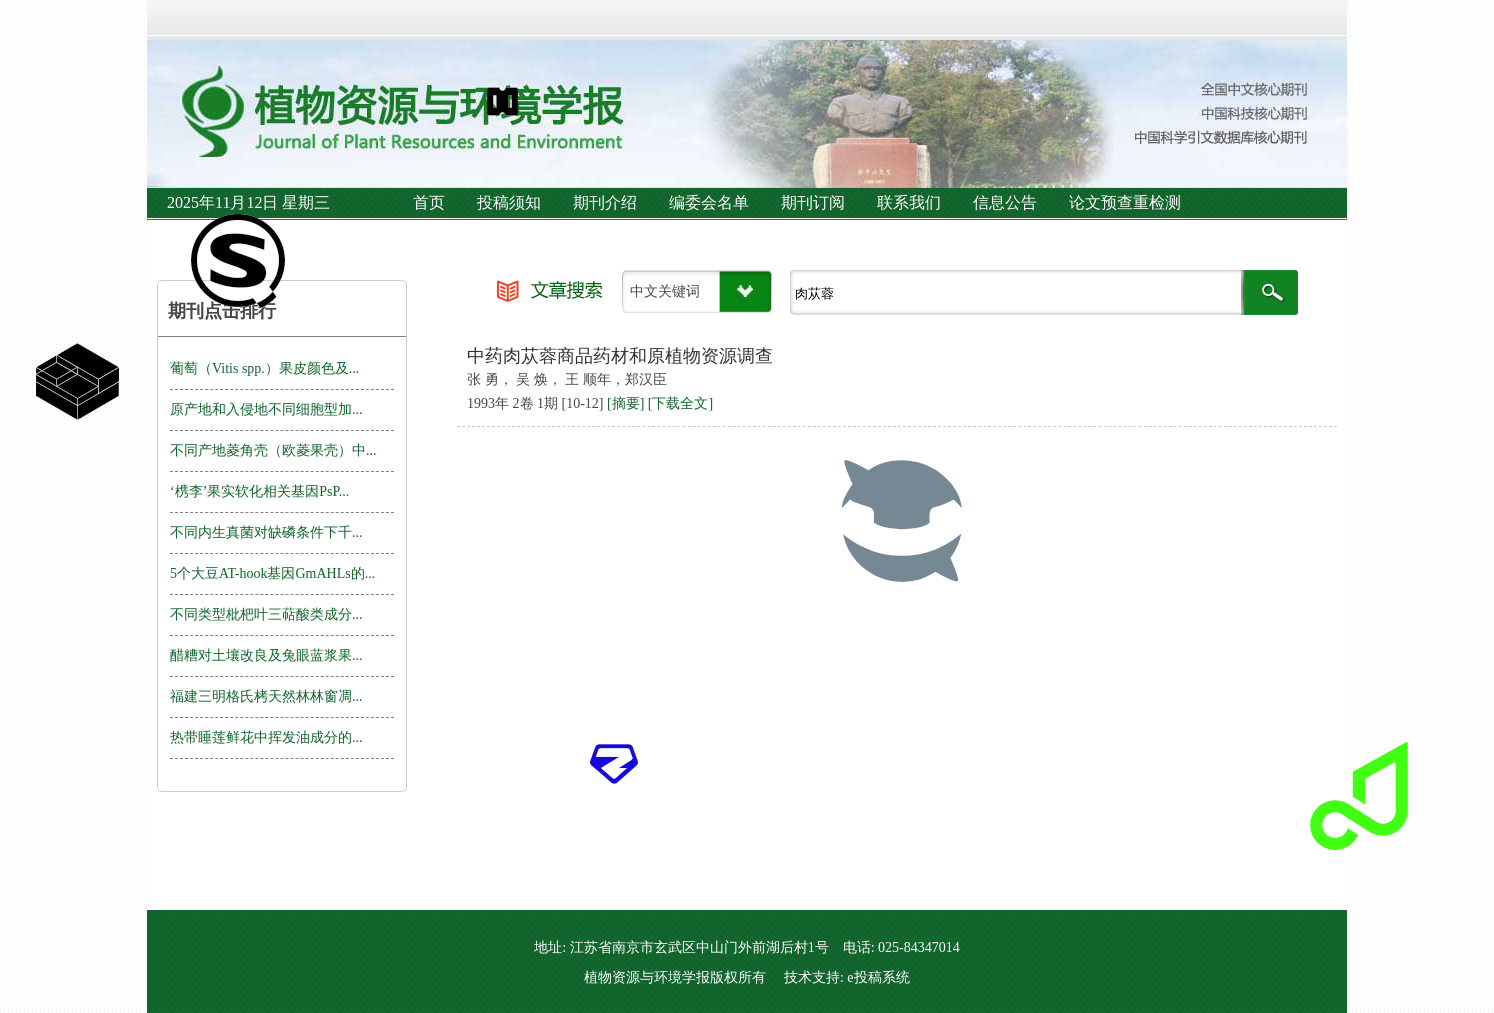 The width and height of the screenshot is (1494, 1013). I want to click on redeem a coupon or discount code, so click(502, 101).